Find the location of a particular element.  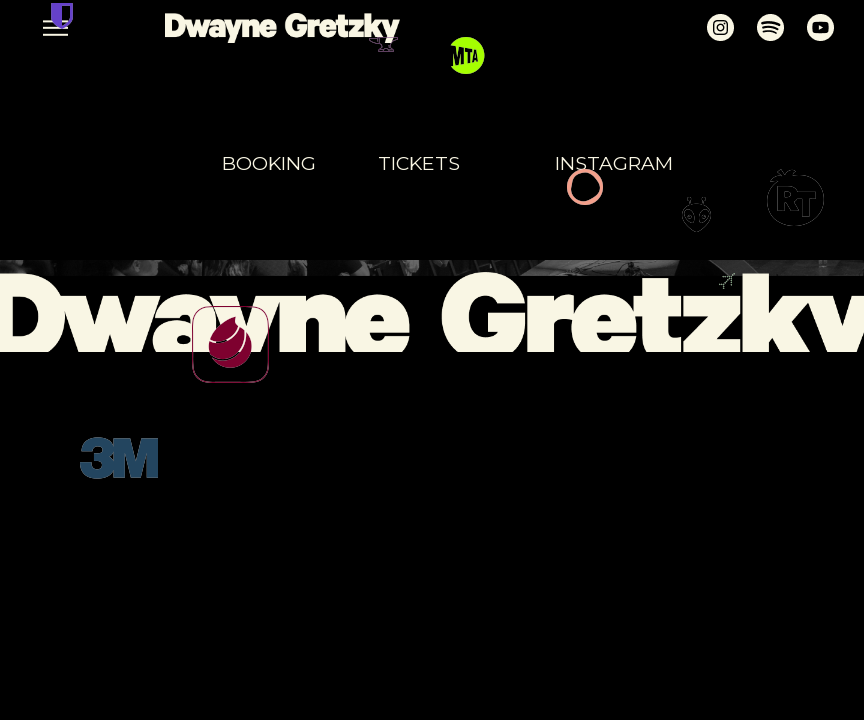

Metropolitan Transportation Authority (MTA) logo is located at coordinates (467, 55).